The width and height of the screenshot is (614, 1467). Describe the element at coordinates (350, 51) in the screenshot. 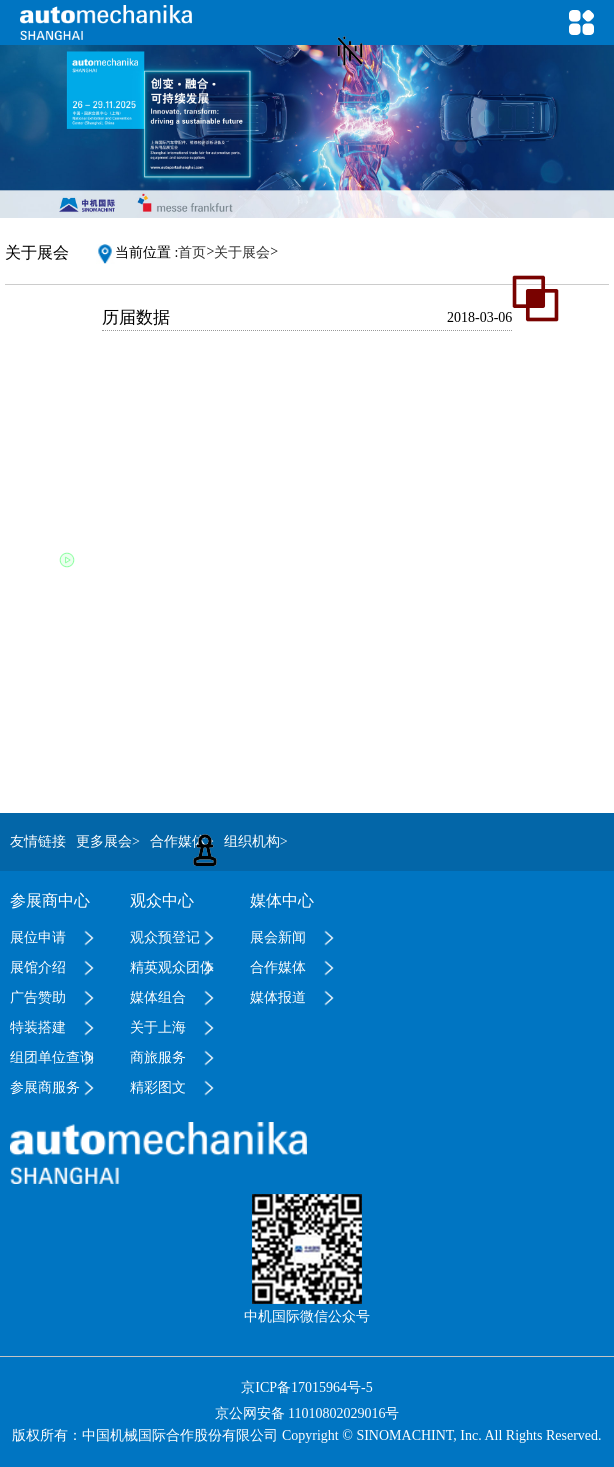

I see `audio waveform disabled or muted` at that location.